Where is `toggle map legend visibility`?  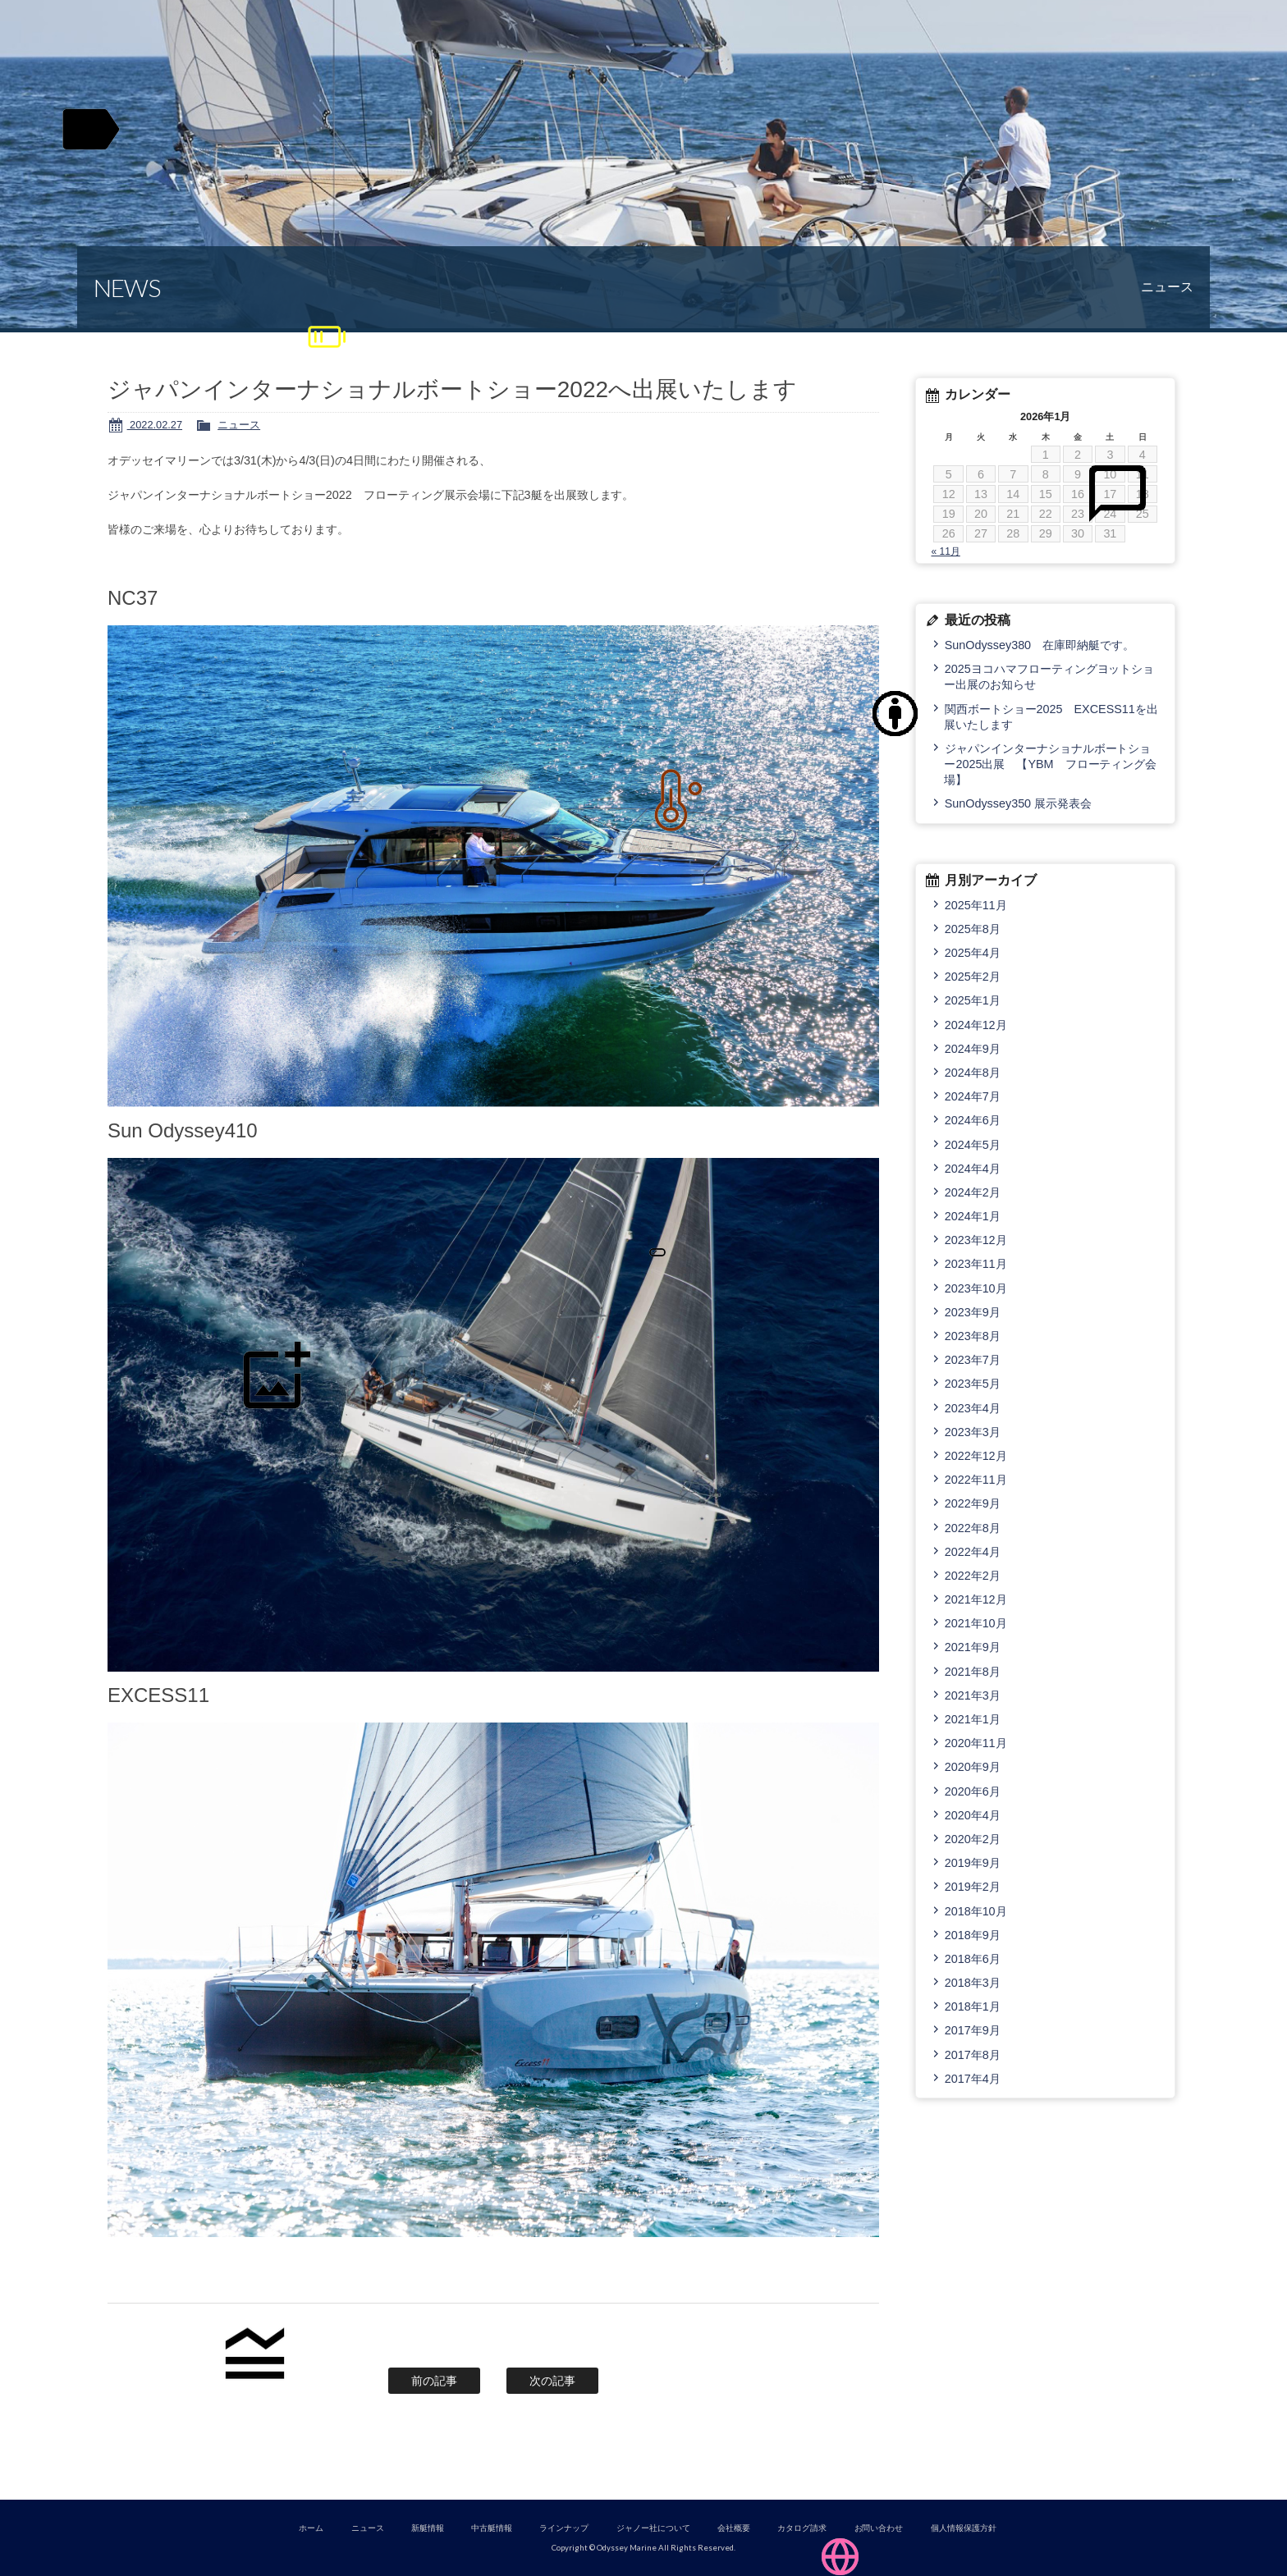
toggle map legend visibility is located at coordinates (254, 2353).